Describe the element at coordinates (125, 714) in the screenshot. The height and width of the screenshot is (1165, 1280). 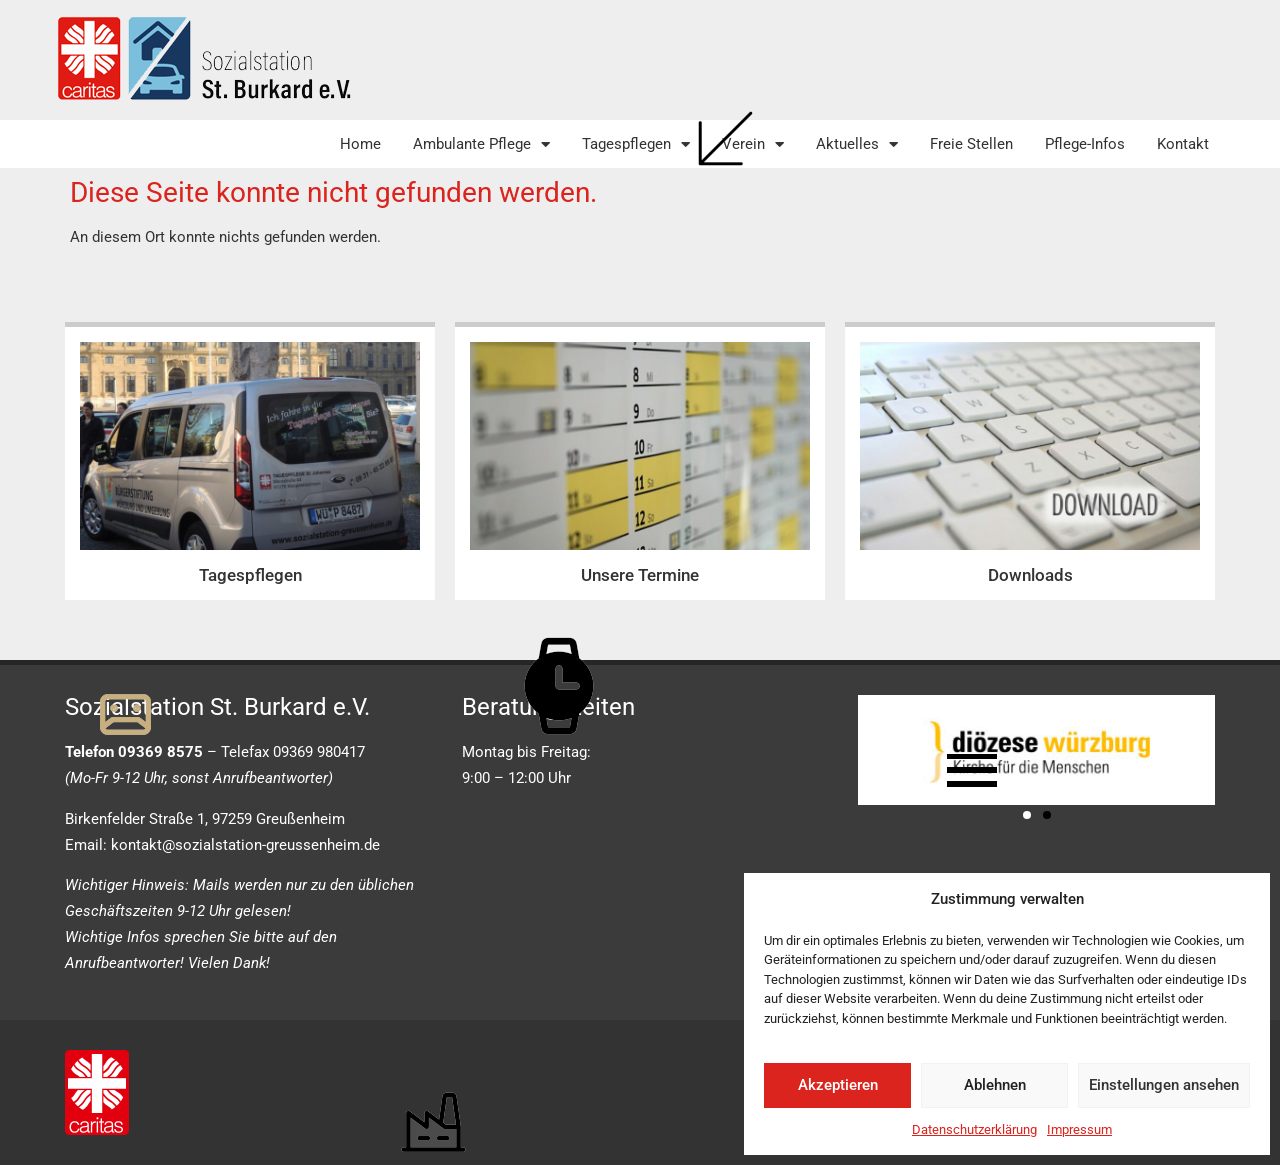
I see `access audio recordings or cassette archives` at that location.